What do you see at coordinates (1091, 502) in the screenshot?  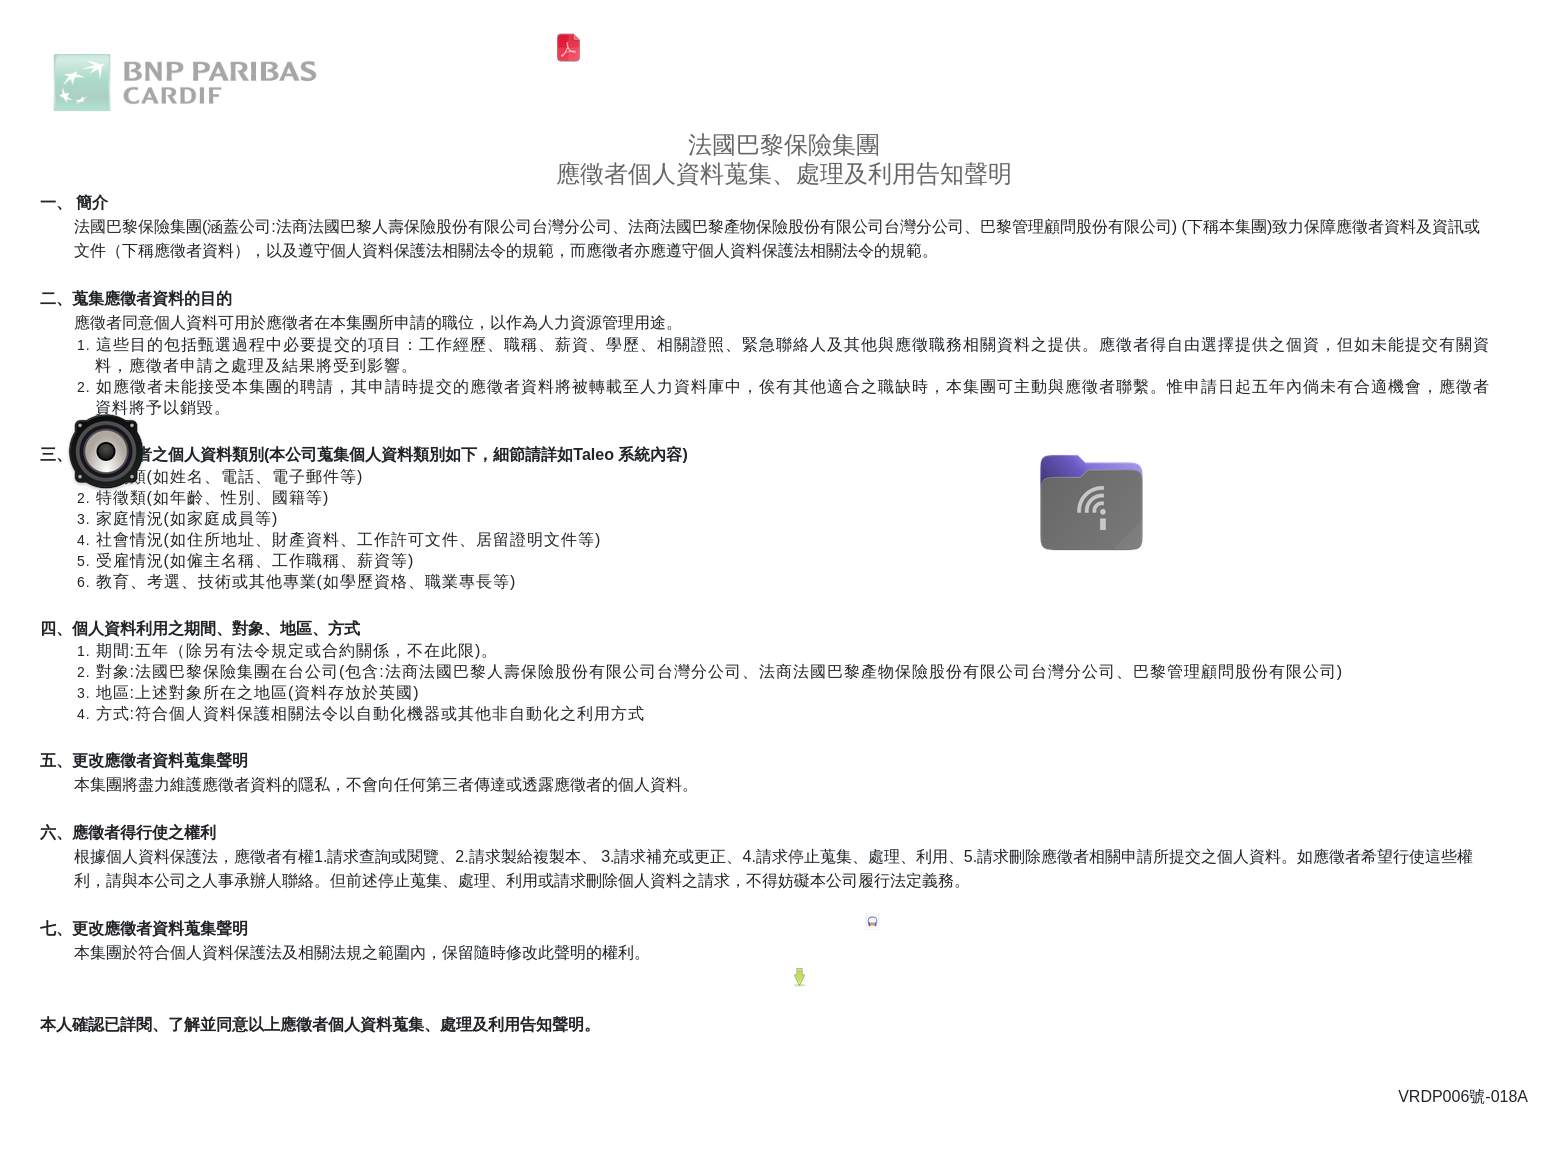 I see `open insync cloud sync folder` at bounding box center [1091, 502].